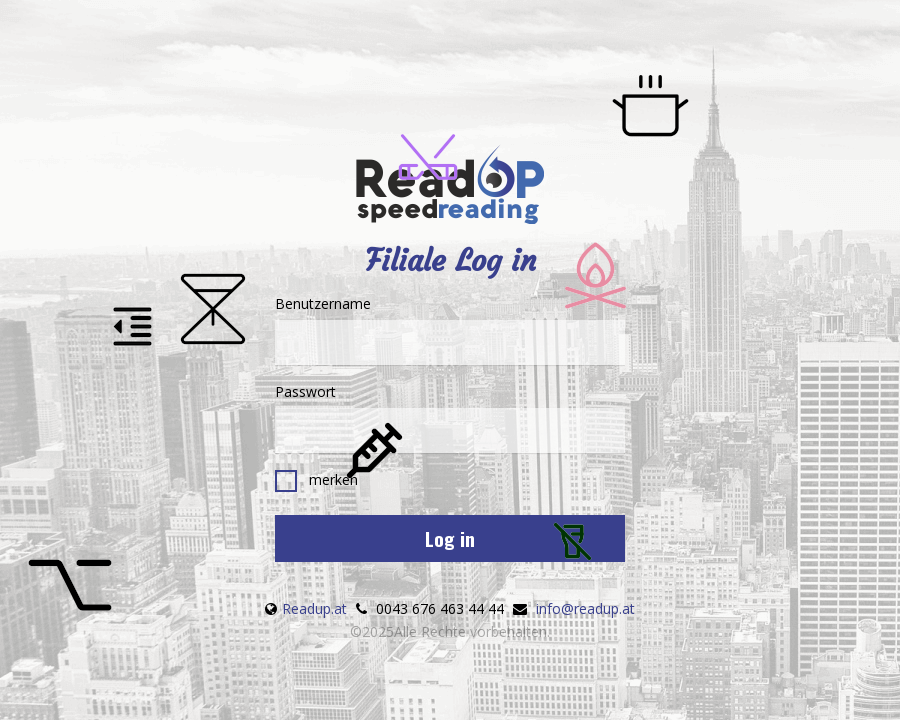  What do you see at coordinates (132, 326) in the screenshot?
I see `decrease text indentation` at bounding box center [132, 326].